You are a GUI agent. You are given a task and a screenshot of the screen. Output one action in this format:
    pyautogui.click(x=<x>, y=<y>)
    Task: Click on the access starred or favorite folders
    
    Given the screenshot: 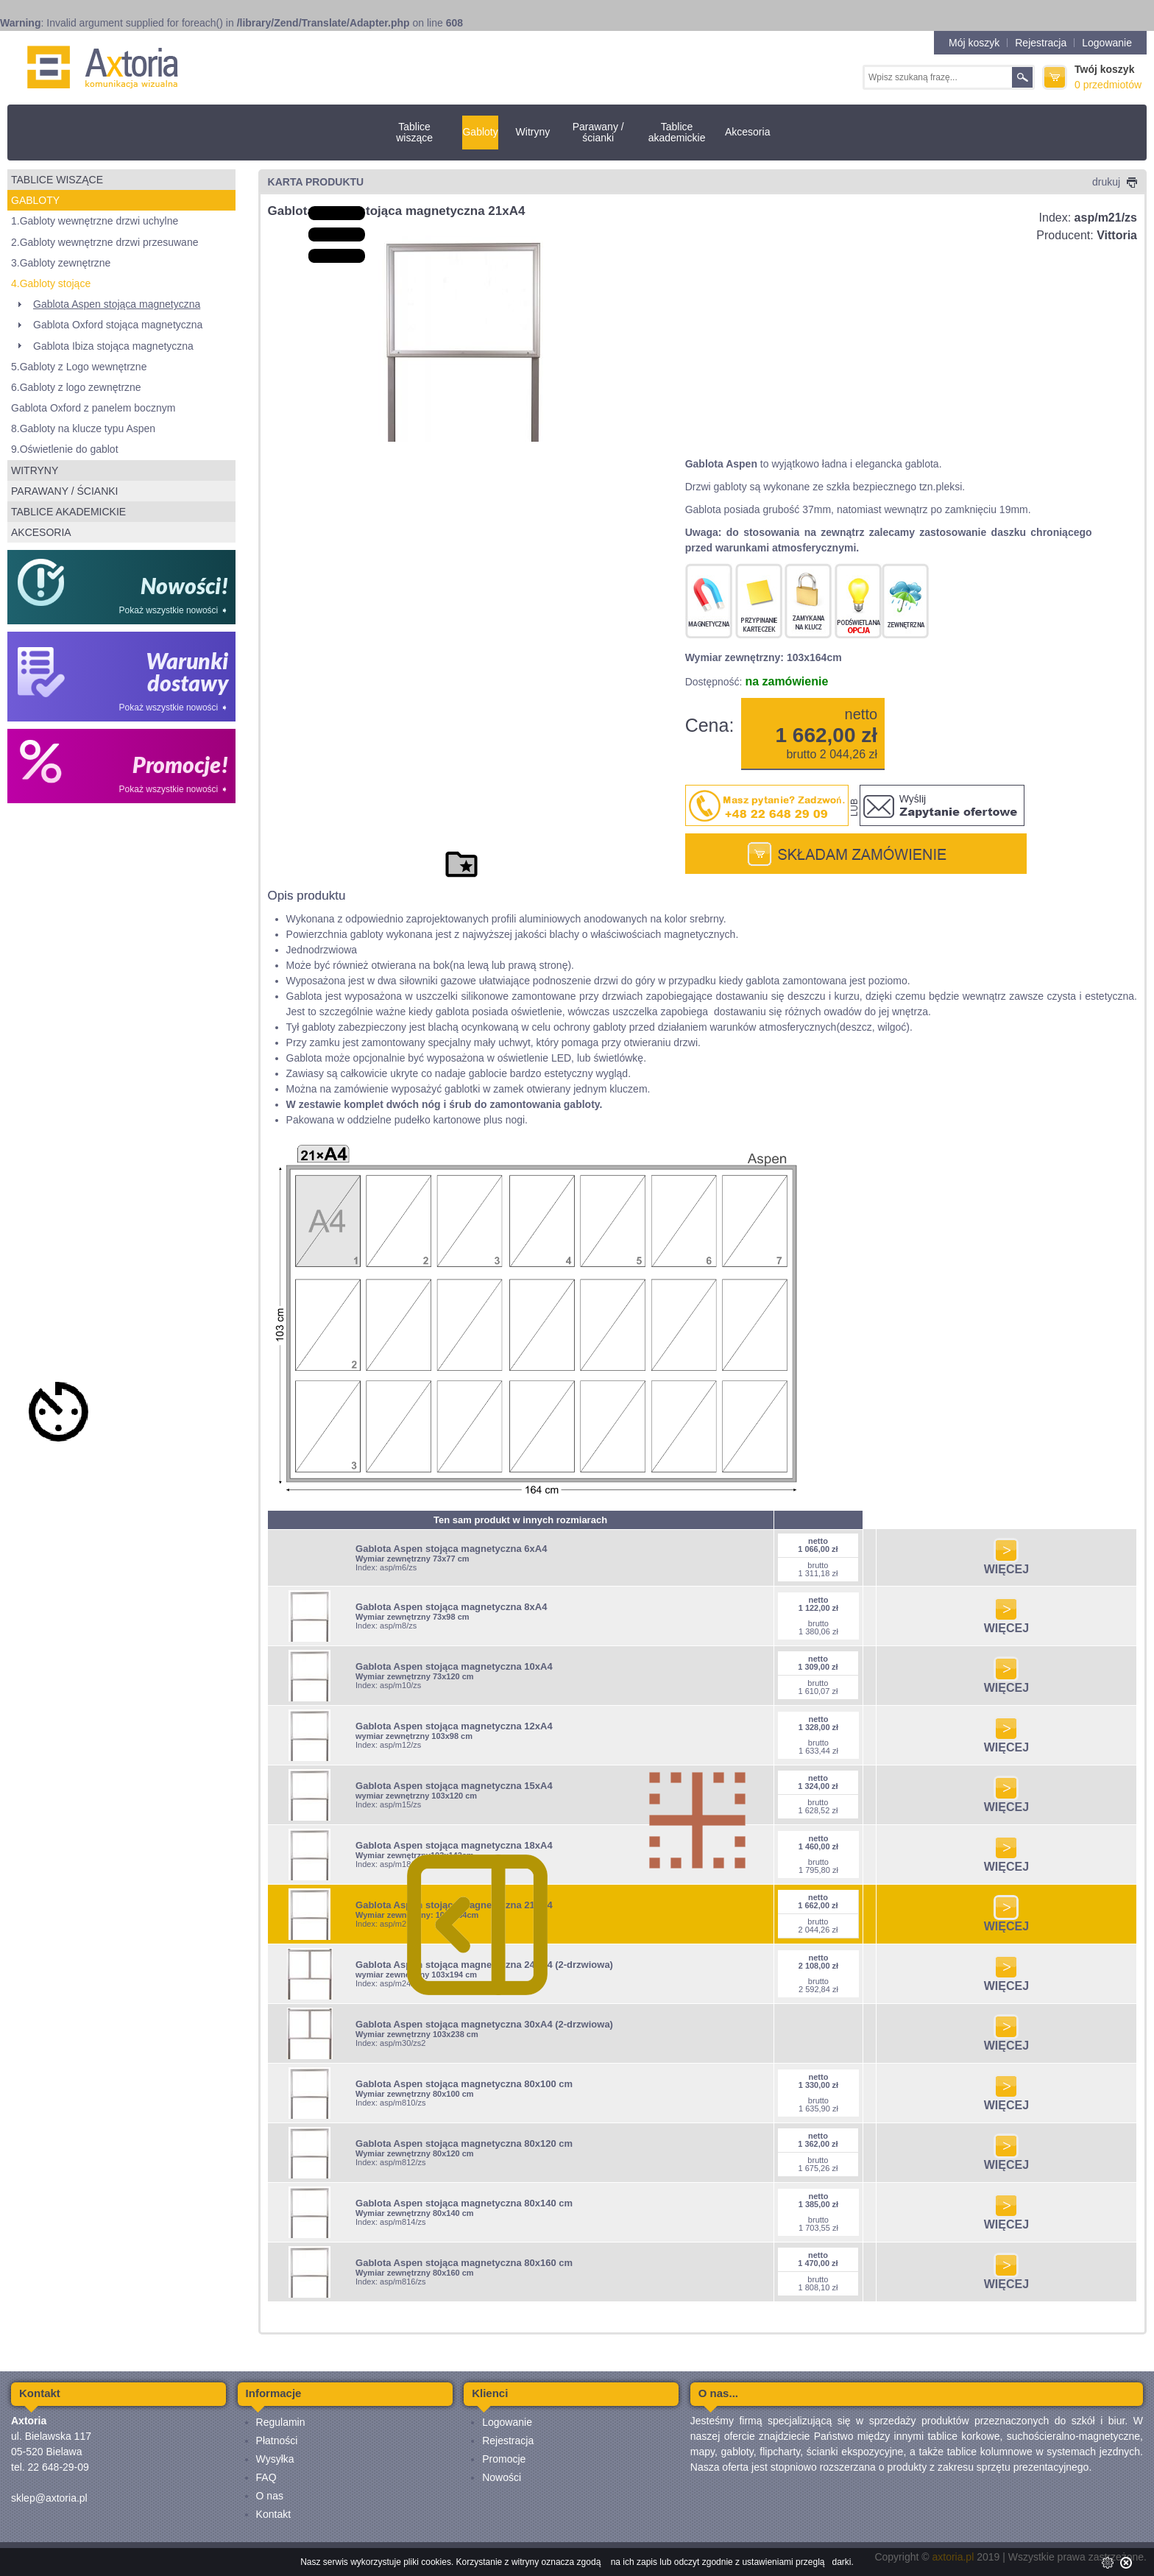 What is the action you would take?
    pyautogui.click(x=461, y=864)
    